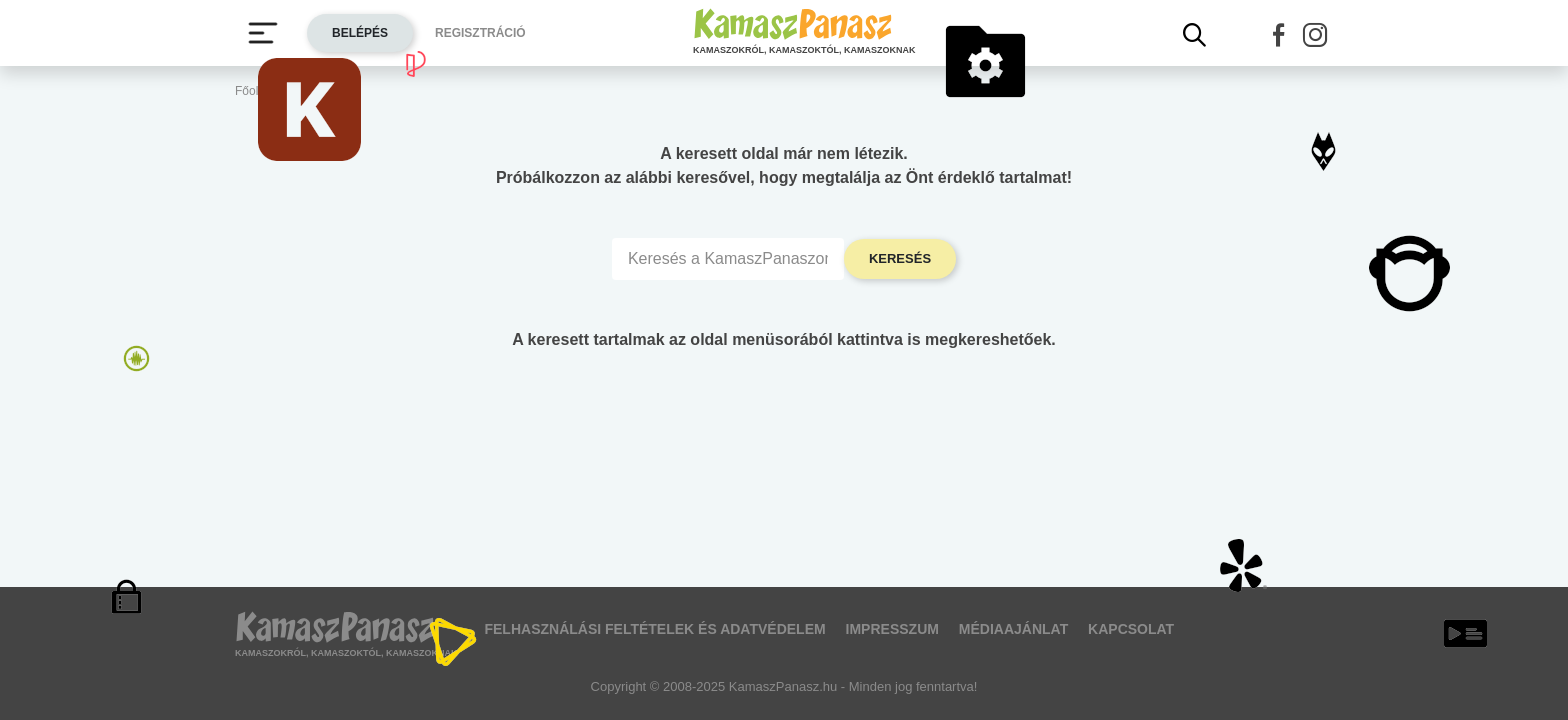 This screenshot has height=720, width=1568. What do you see at coordinates (416, 64) in the screenshot?
I see `open Progate coding learning platform` at bounding box center [416, 64].